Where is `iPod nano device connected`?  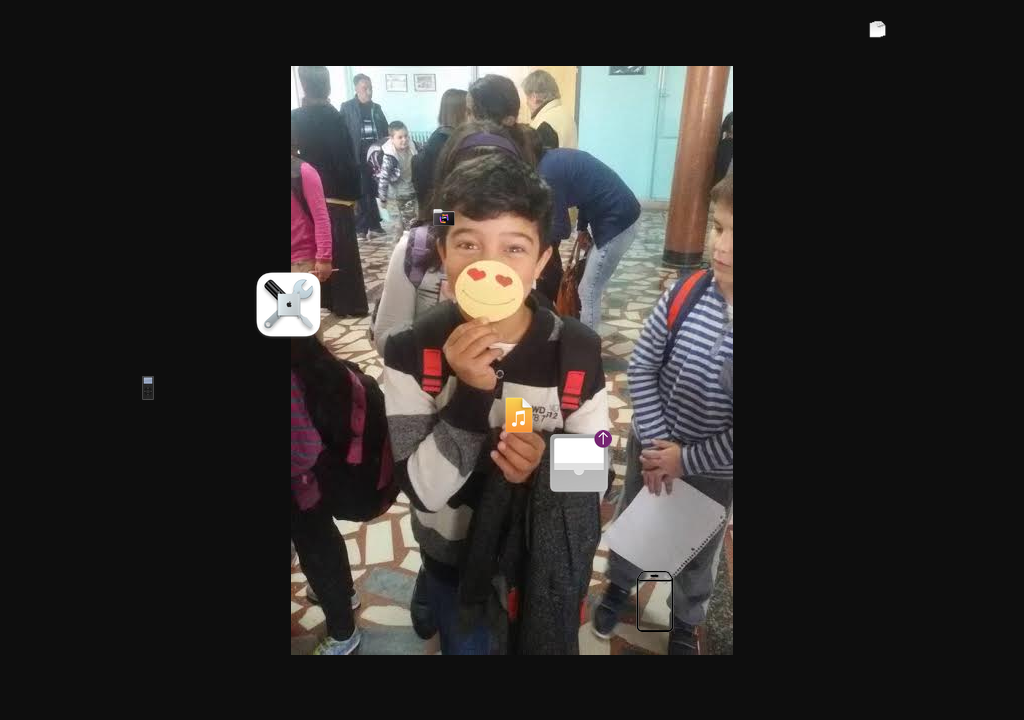
iPod nano device connected is located at coordinates (148, 388).